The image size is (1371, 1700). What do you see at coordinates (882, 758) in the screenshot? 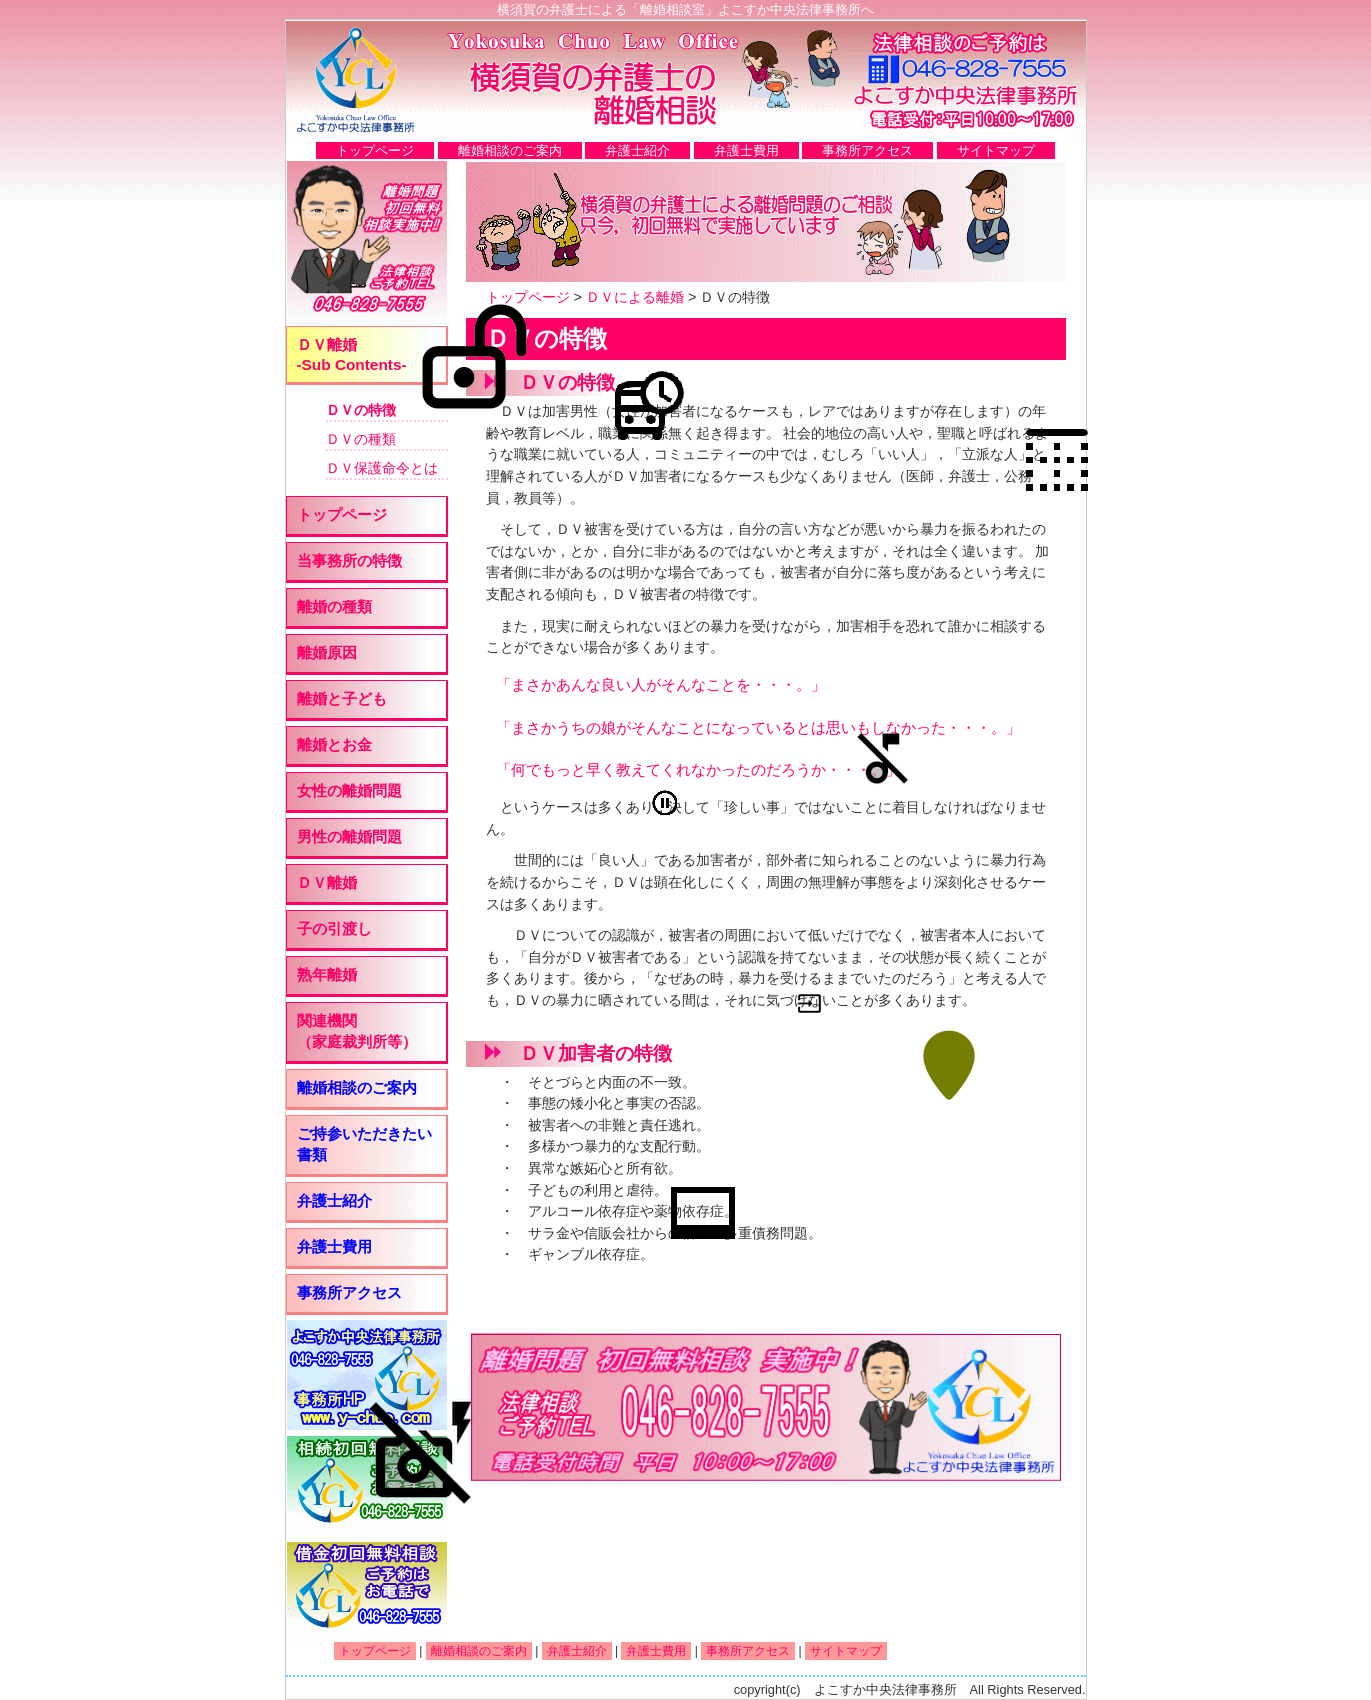
I see `mute or disable music playback` at bounding box center [882, 758].